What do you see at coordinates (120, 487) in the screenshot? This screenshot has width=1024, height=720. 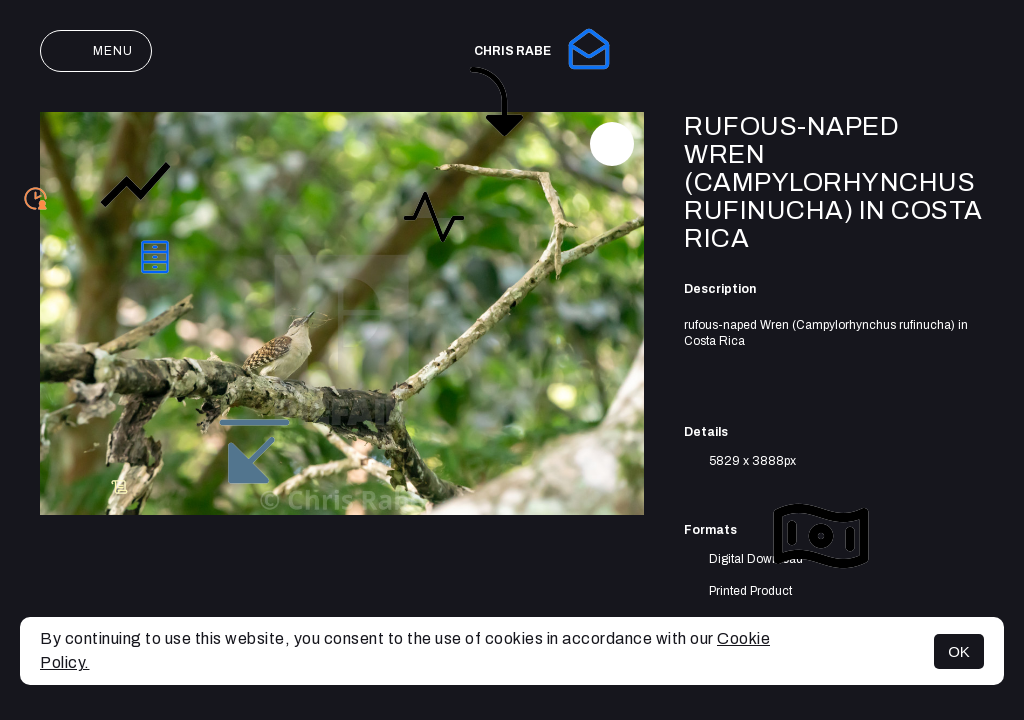 I see `view terms and conditions or legal document` at bounding box center [120, 487].